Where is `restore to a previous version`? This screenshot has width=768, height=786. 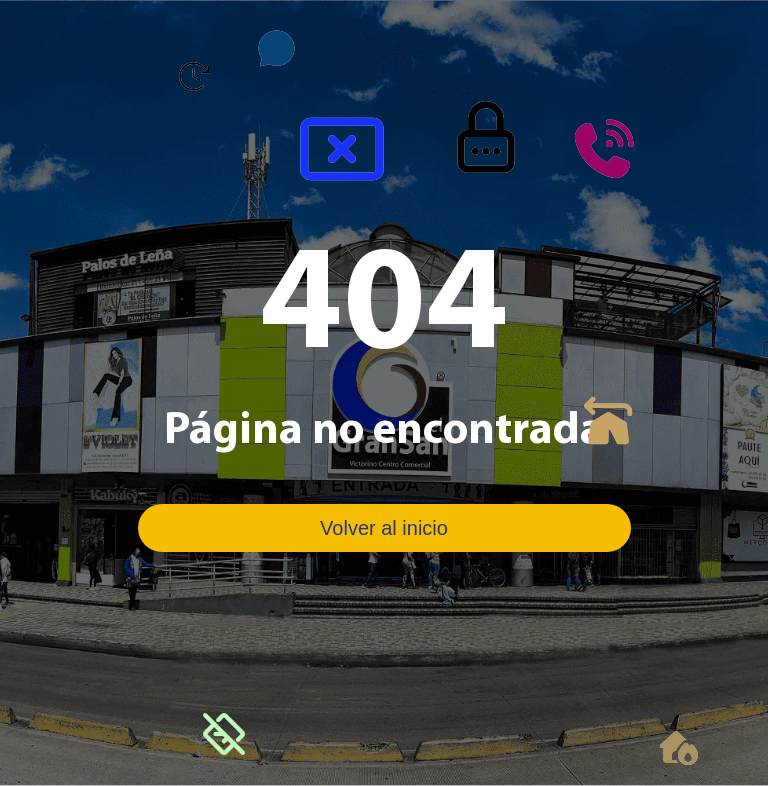
restore to a previous version is located at coordinates (193, 76).